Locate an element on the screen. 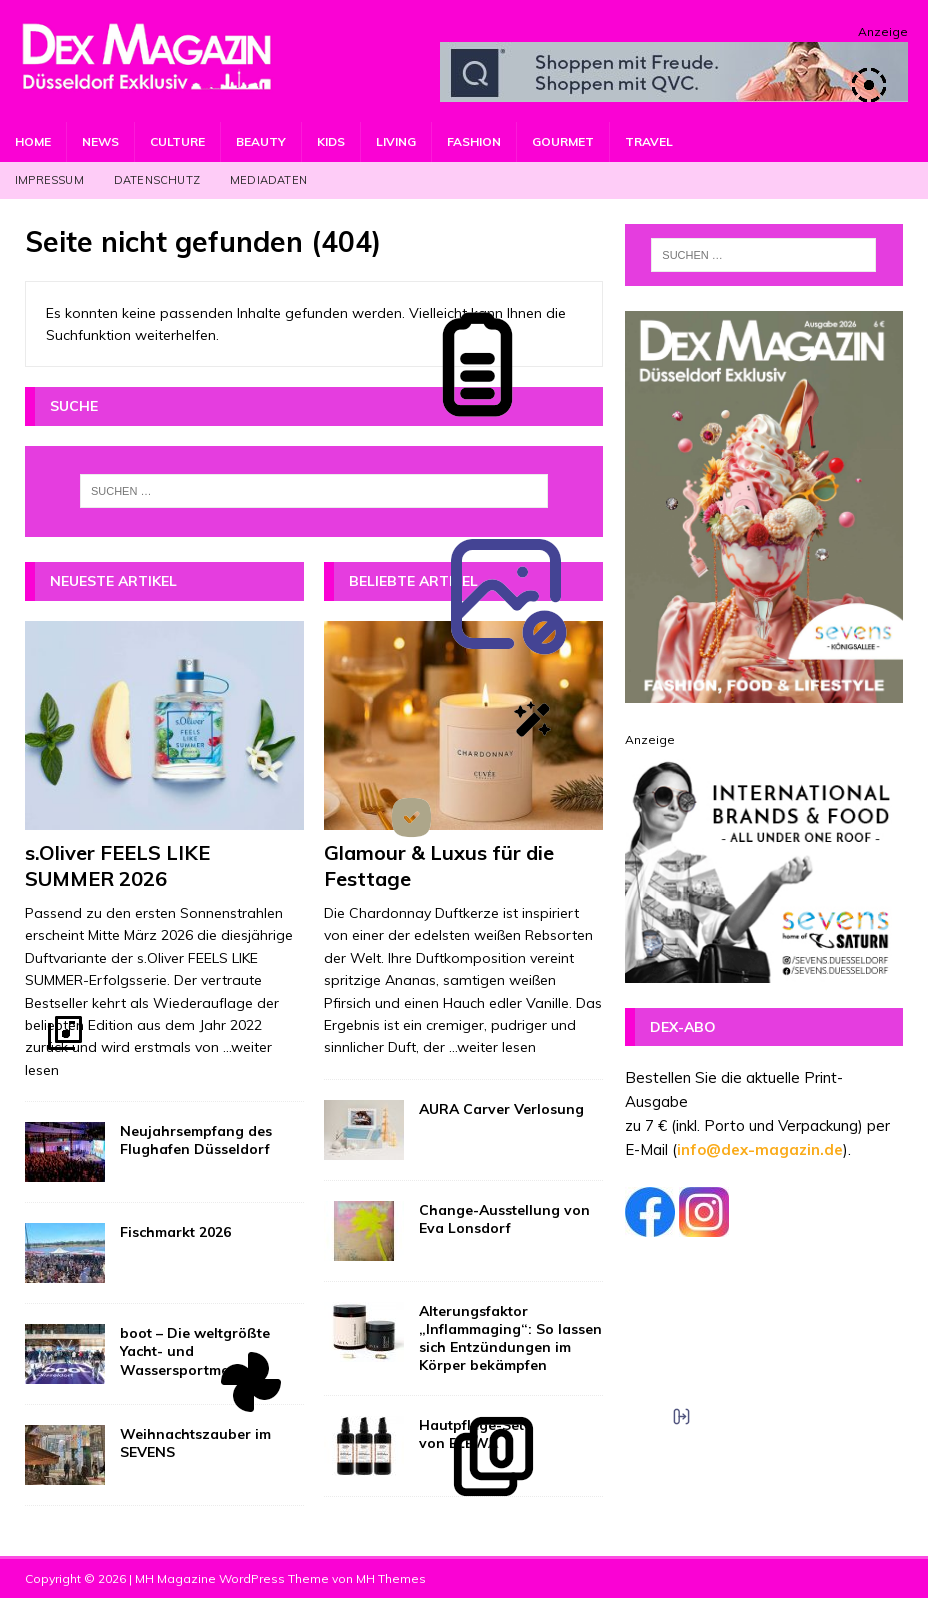 Image resolution: width=928 pixels, height=1598 pixels. access wind or renewable energy settings is located at coordinates (251, 1382).